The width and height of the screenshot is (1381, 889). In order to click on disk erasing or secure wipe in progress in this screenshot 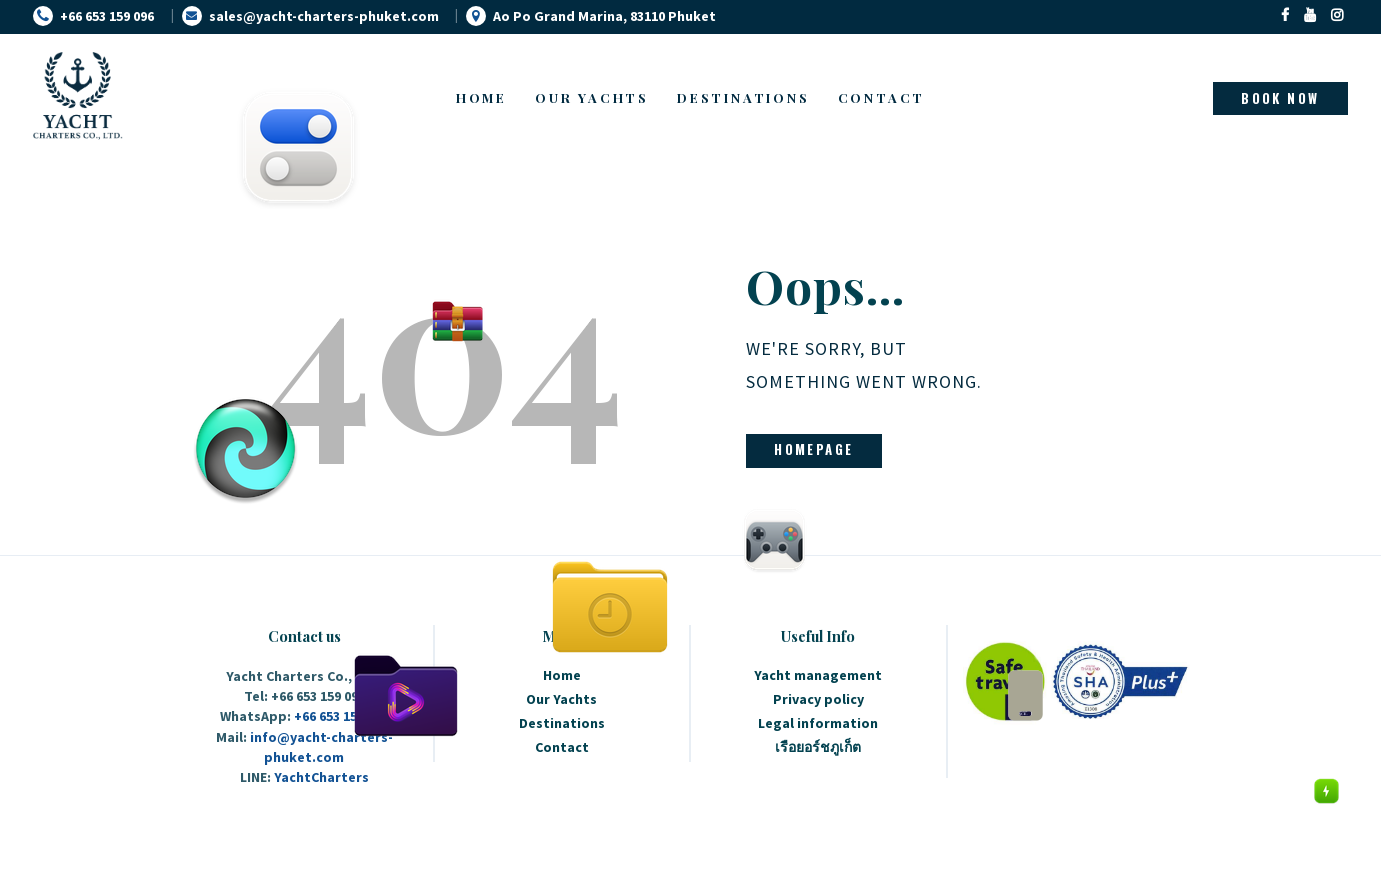, I will do `click(246, 449)`.